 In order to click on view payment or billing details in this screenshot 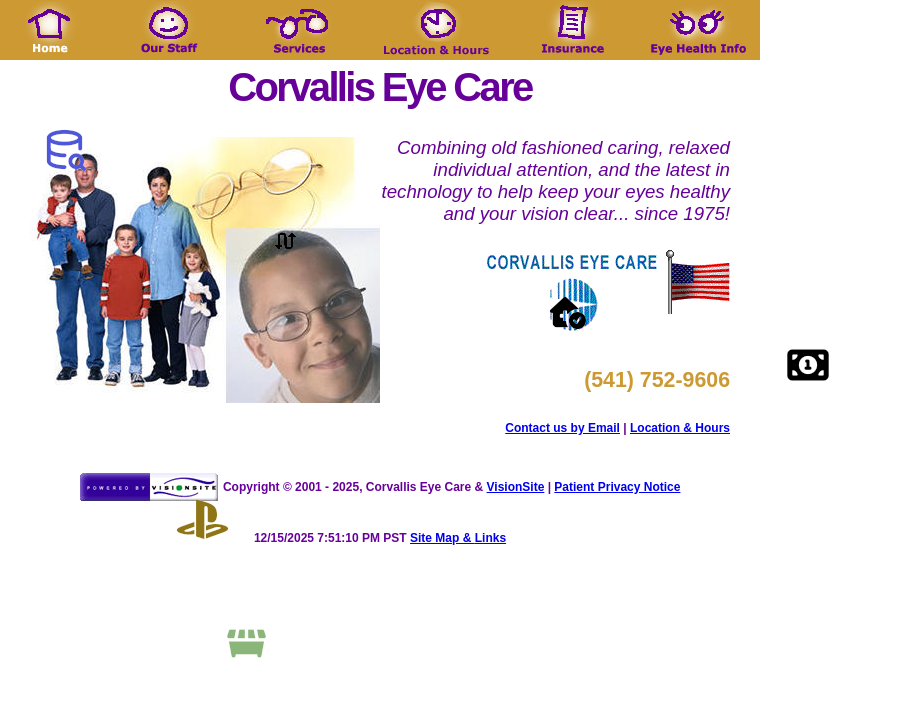, I will do `click(808, 365)`.